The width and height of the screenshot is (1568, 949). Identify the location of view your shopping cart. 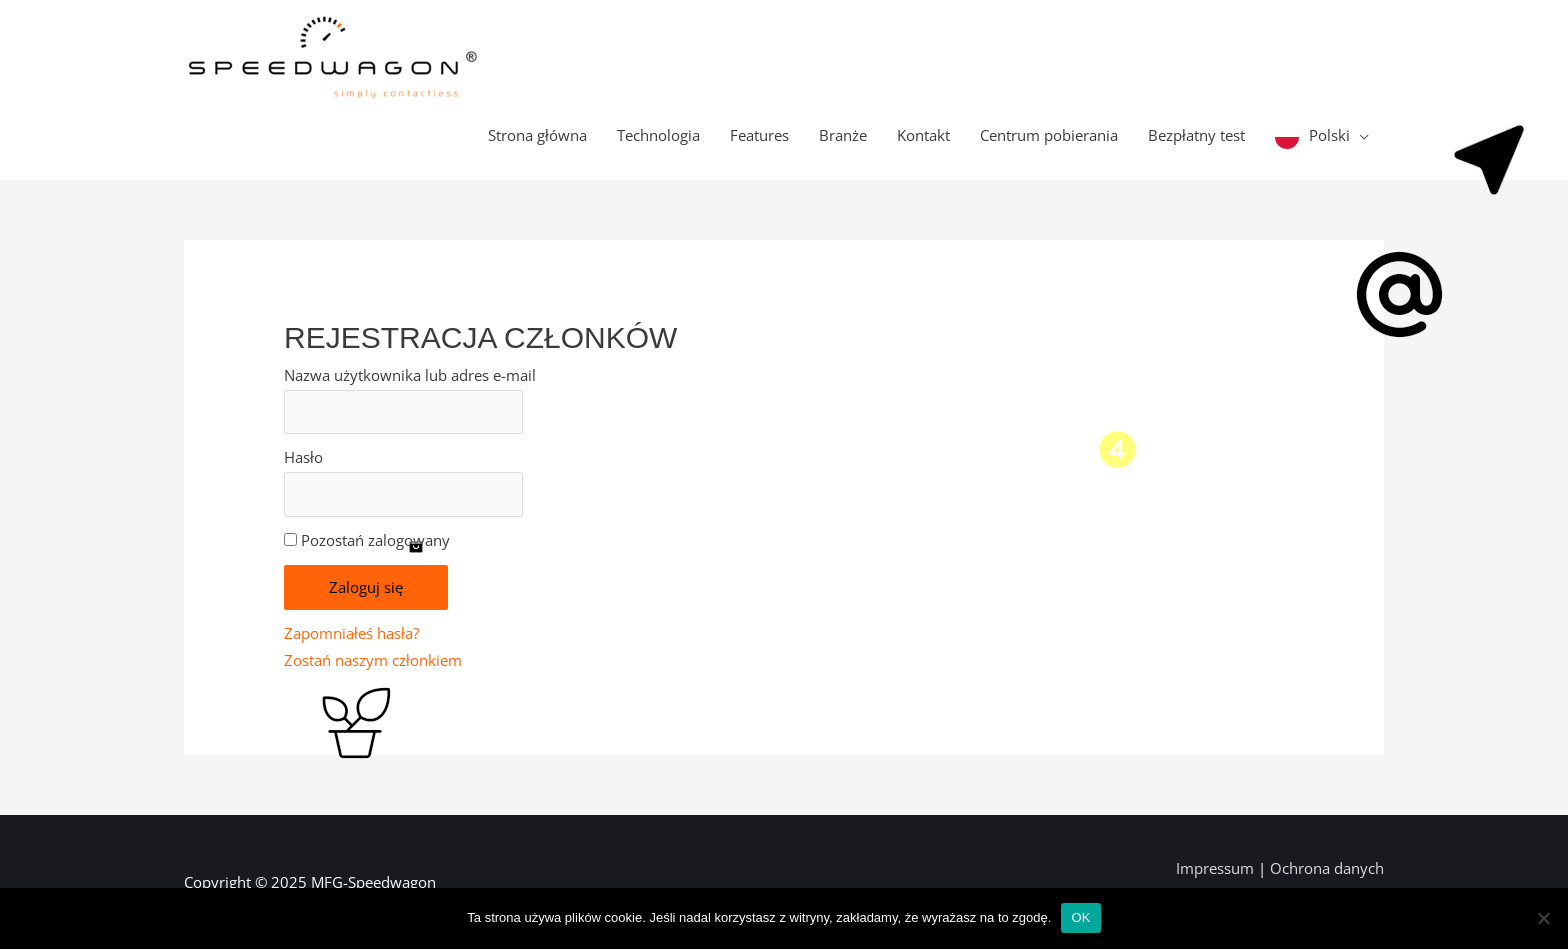
(416, 547).